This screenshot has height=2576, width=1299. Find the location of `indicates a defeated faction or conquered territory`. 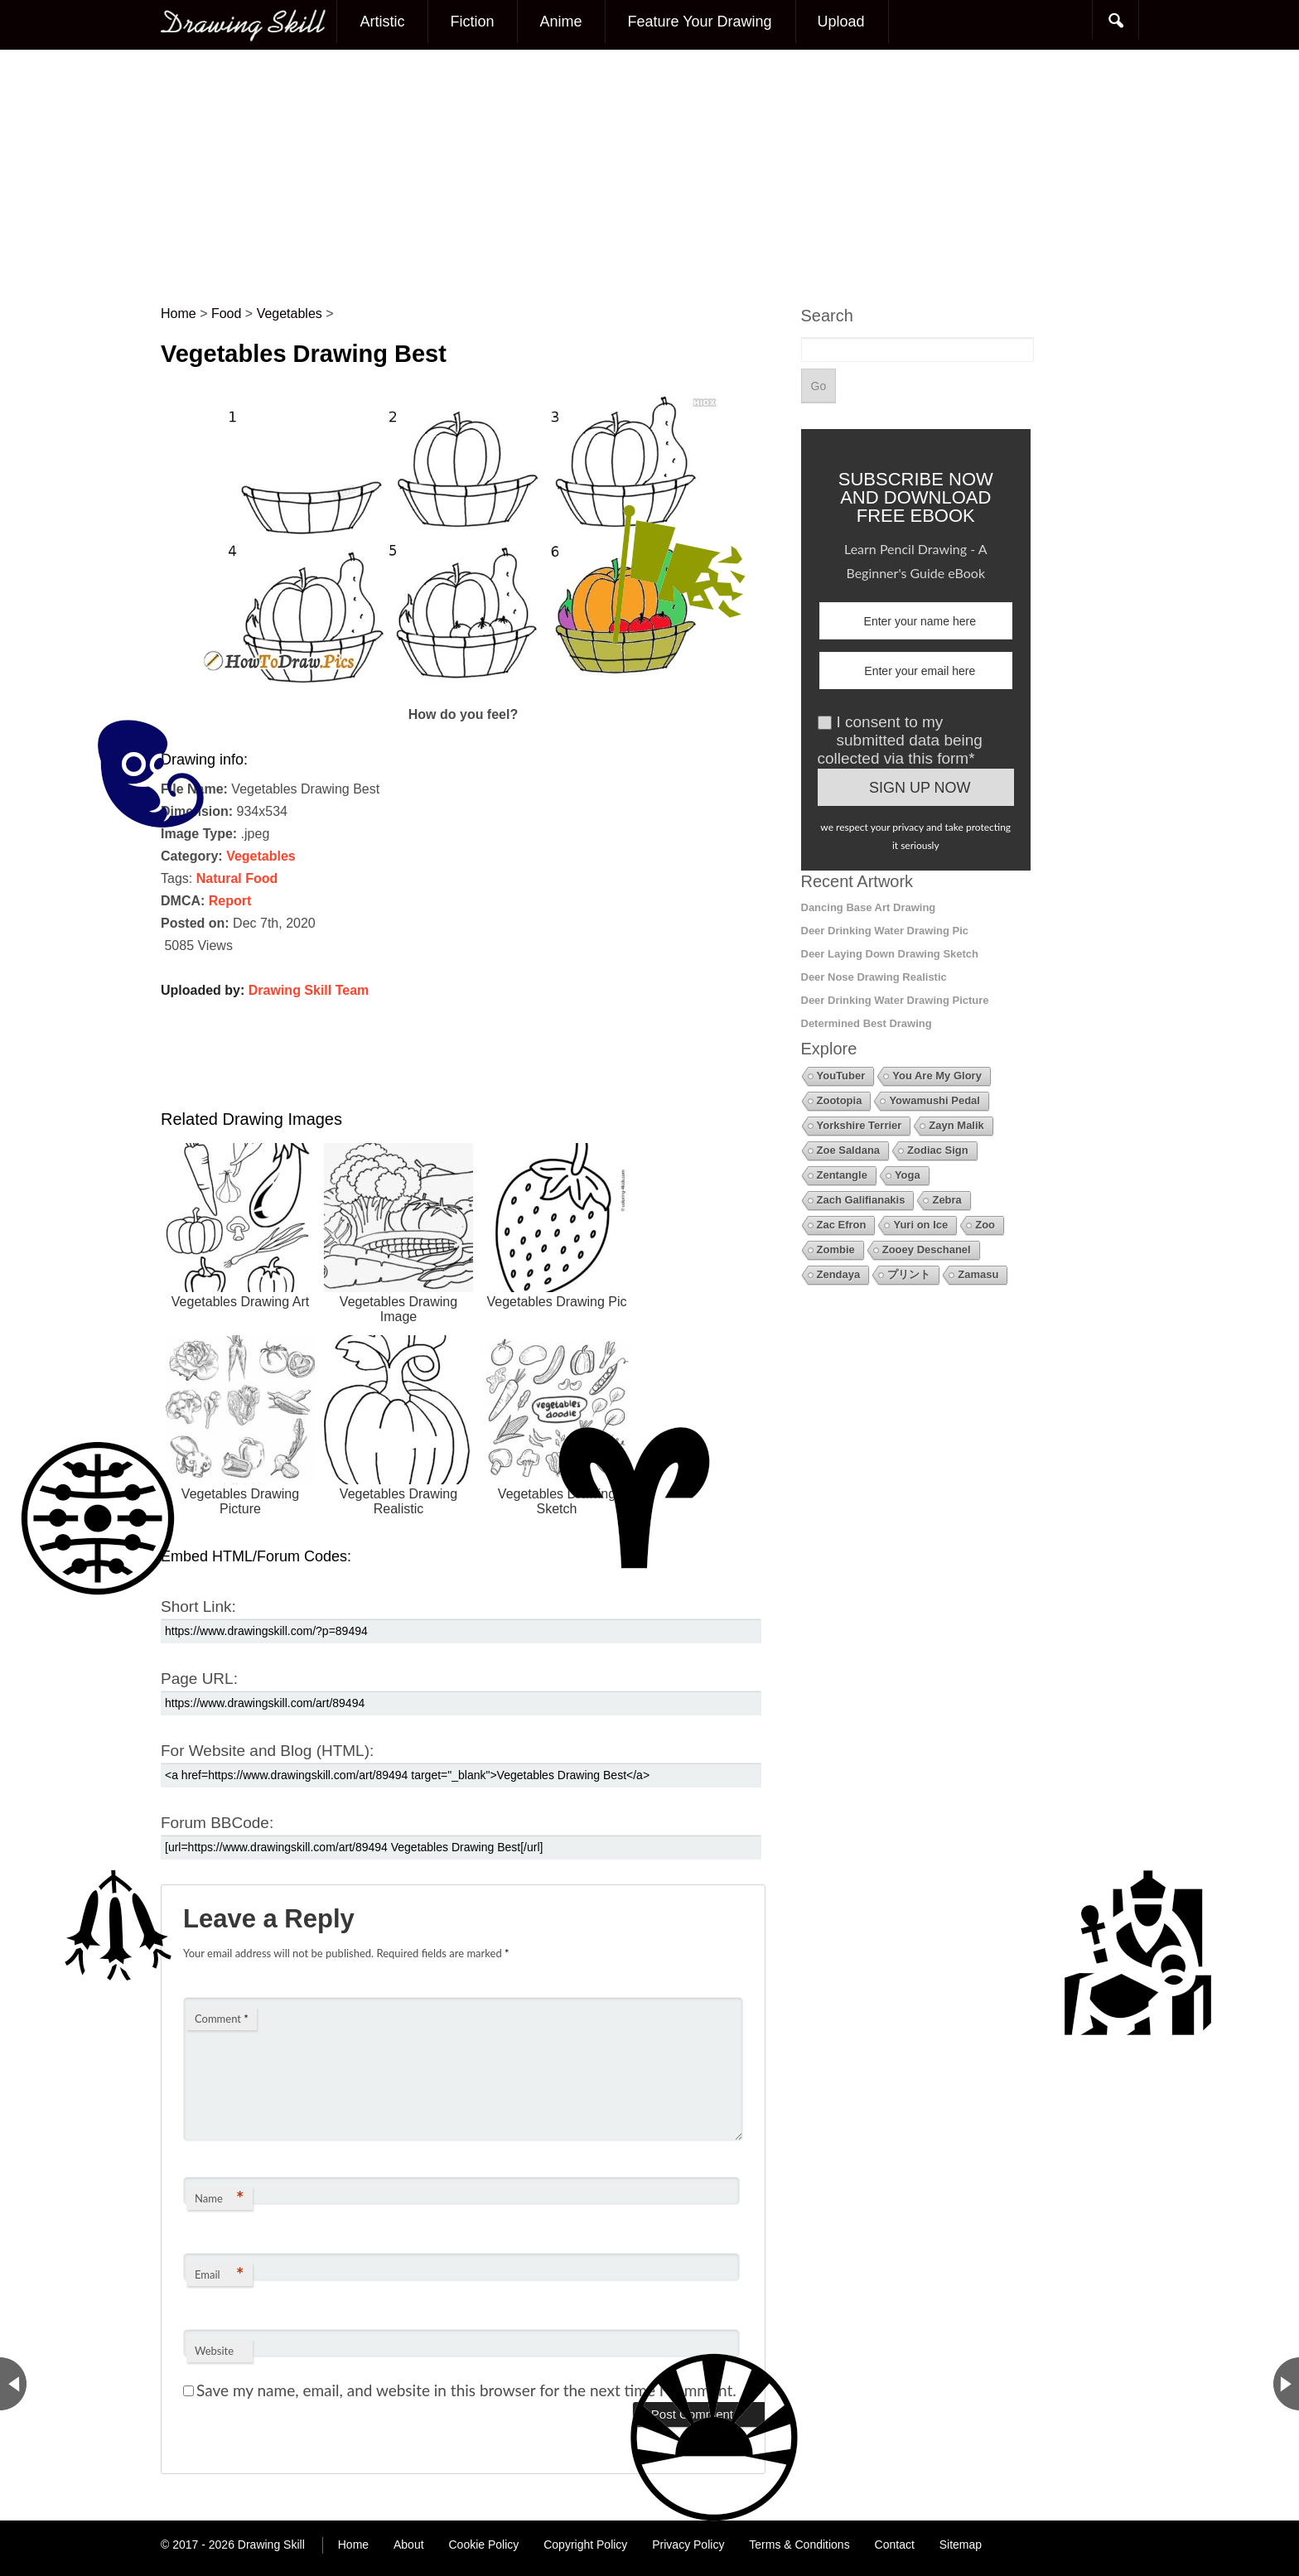

indicates a defeated faction or conquered territory is located at coordinates (676, 573).